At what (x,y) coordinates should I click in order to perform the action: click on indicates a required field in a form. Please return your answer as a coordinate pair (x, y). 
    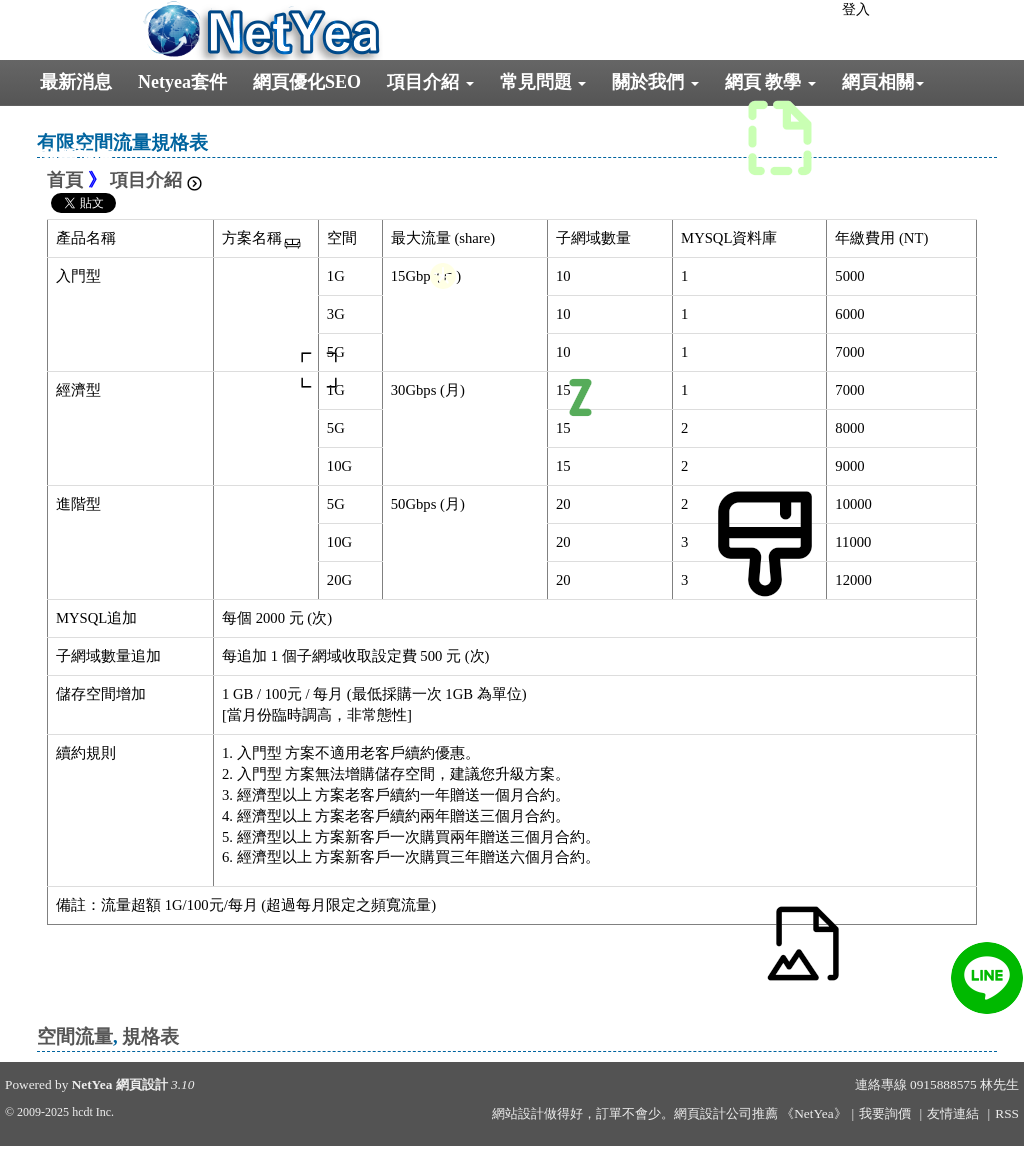
    Looking at the image, I should click on (443, 276).